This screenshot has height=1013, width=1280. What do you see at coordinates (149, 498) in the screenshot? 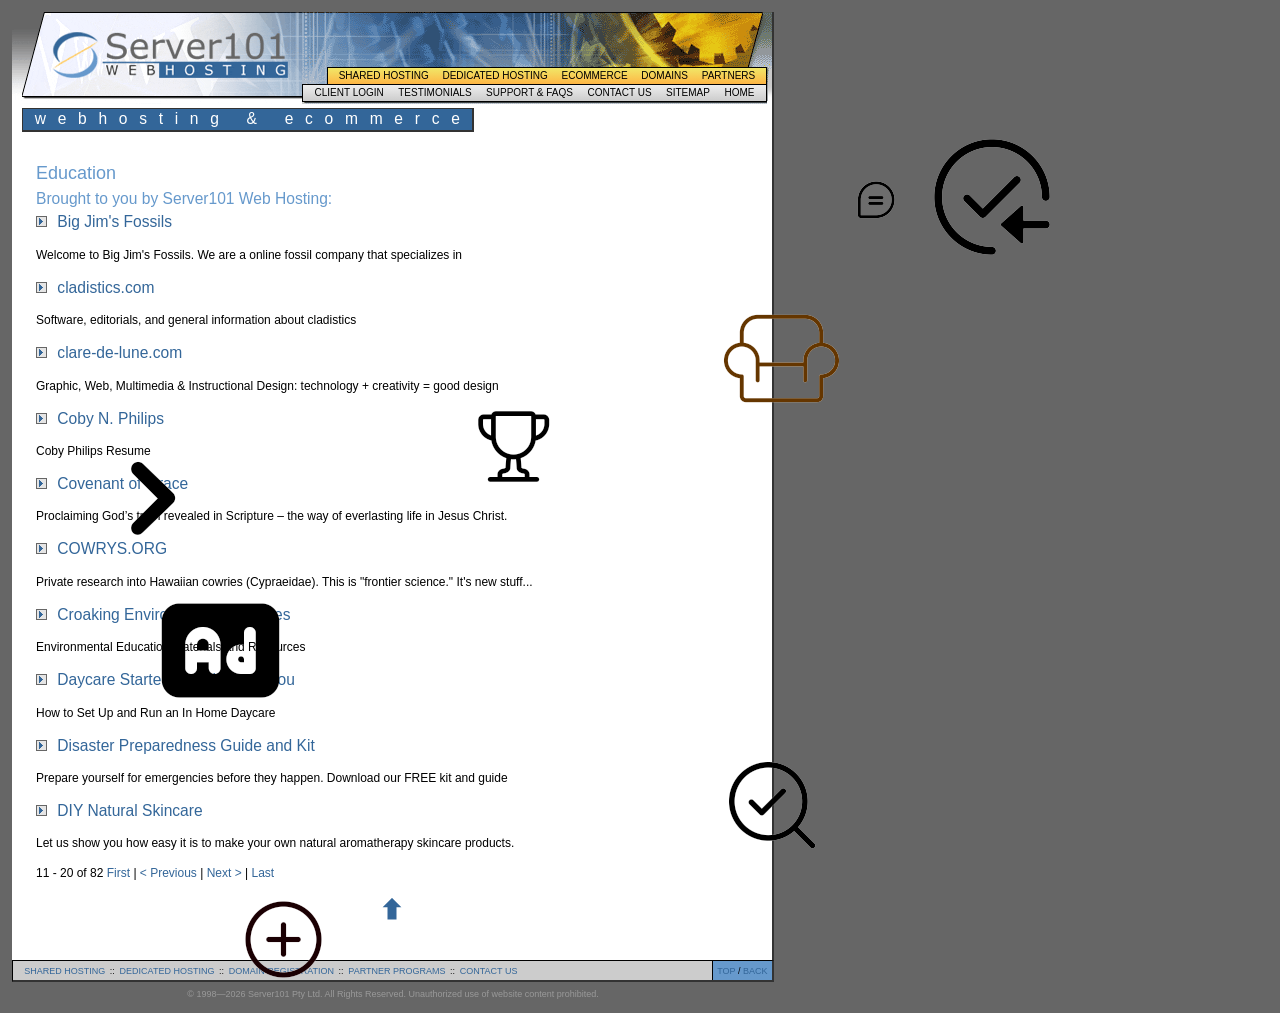
I see `navigate to the next item or page` at bounding box center [149, 498].